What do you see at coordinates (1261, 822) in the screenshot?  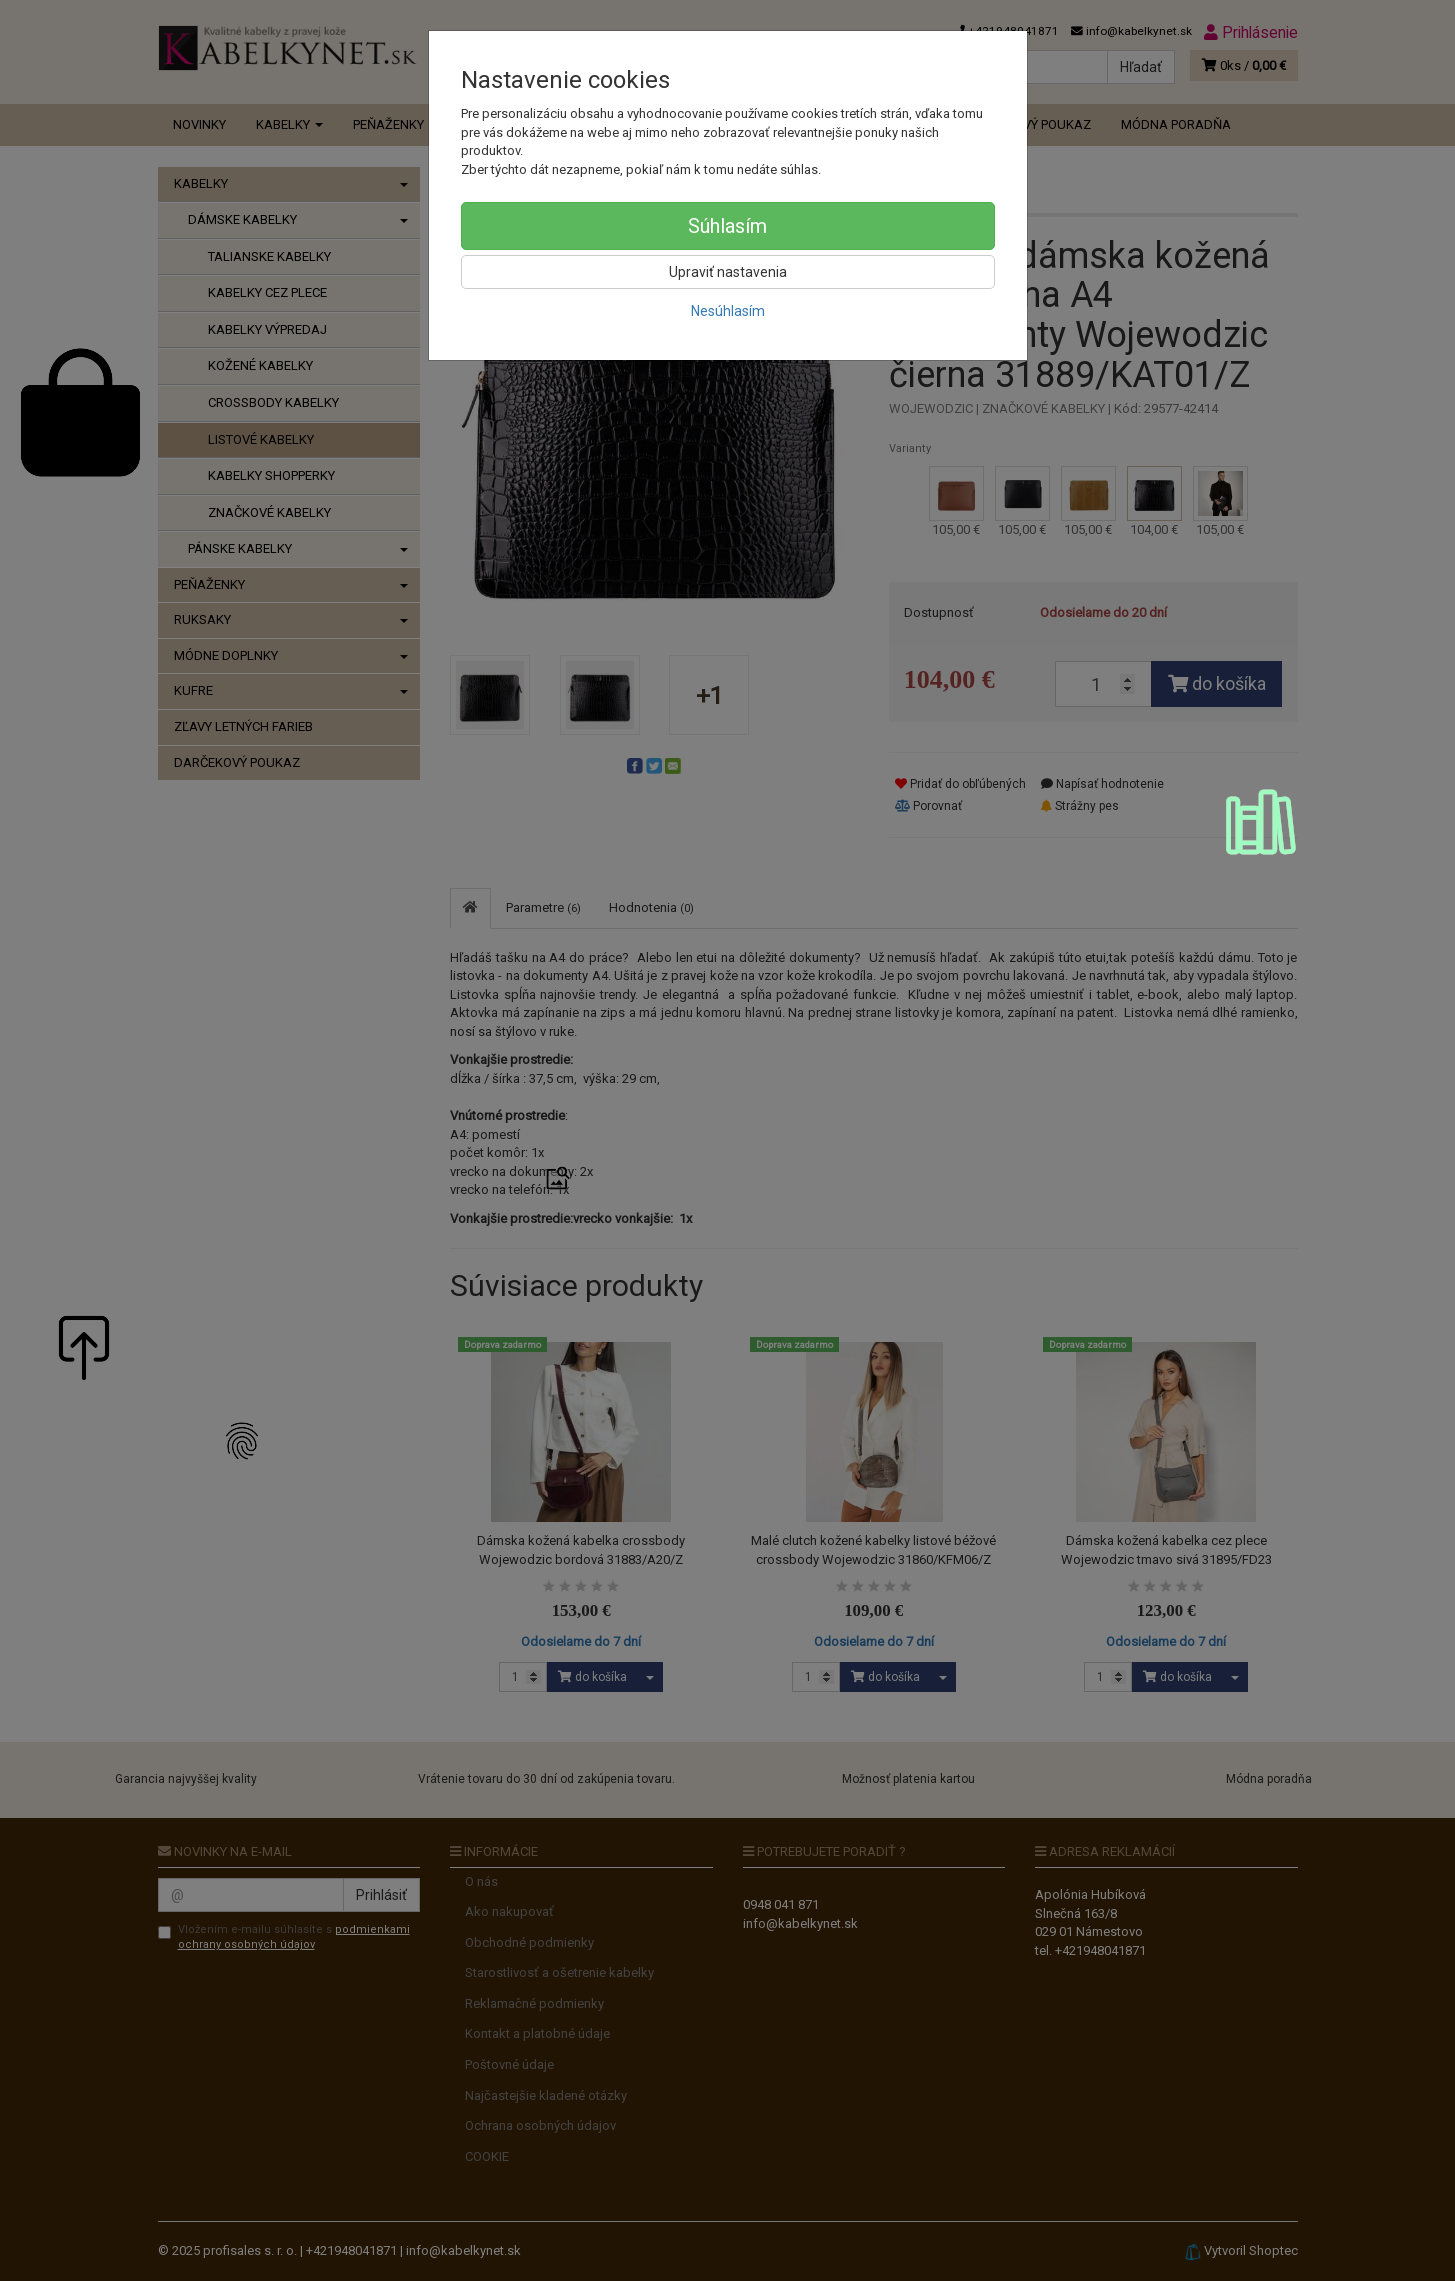 I see `access your library or collection` at bounding box center [1261, 822].